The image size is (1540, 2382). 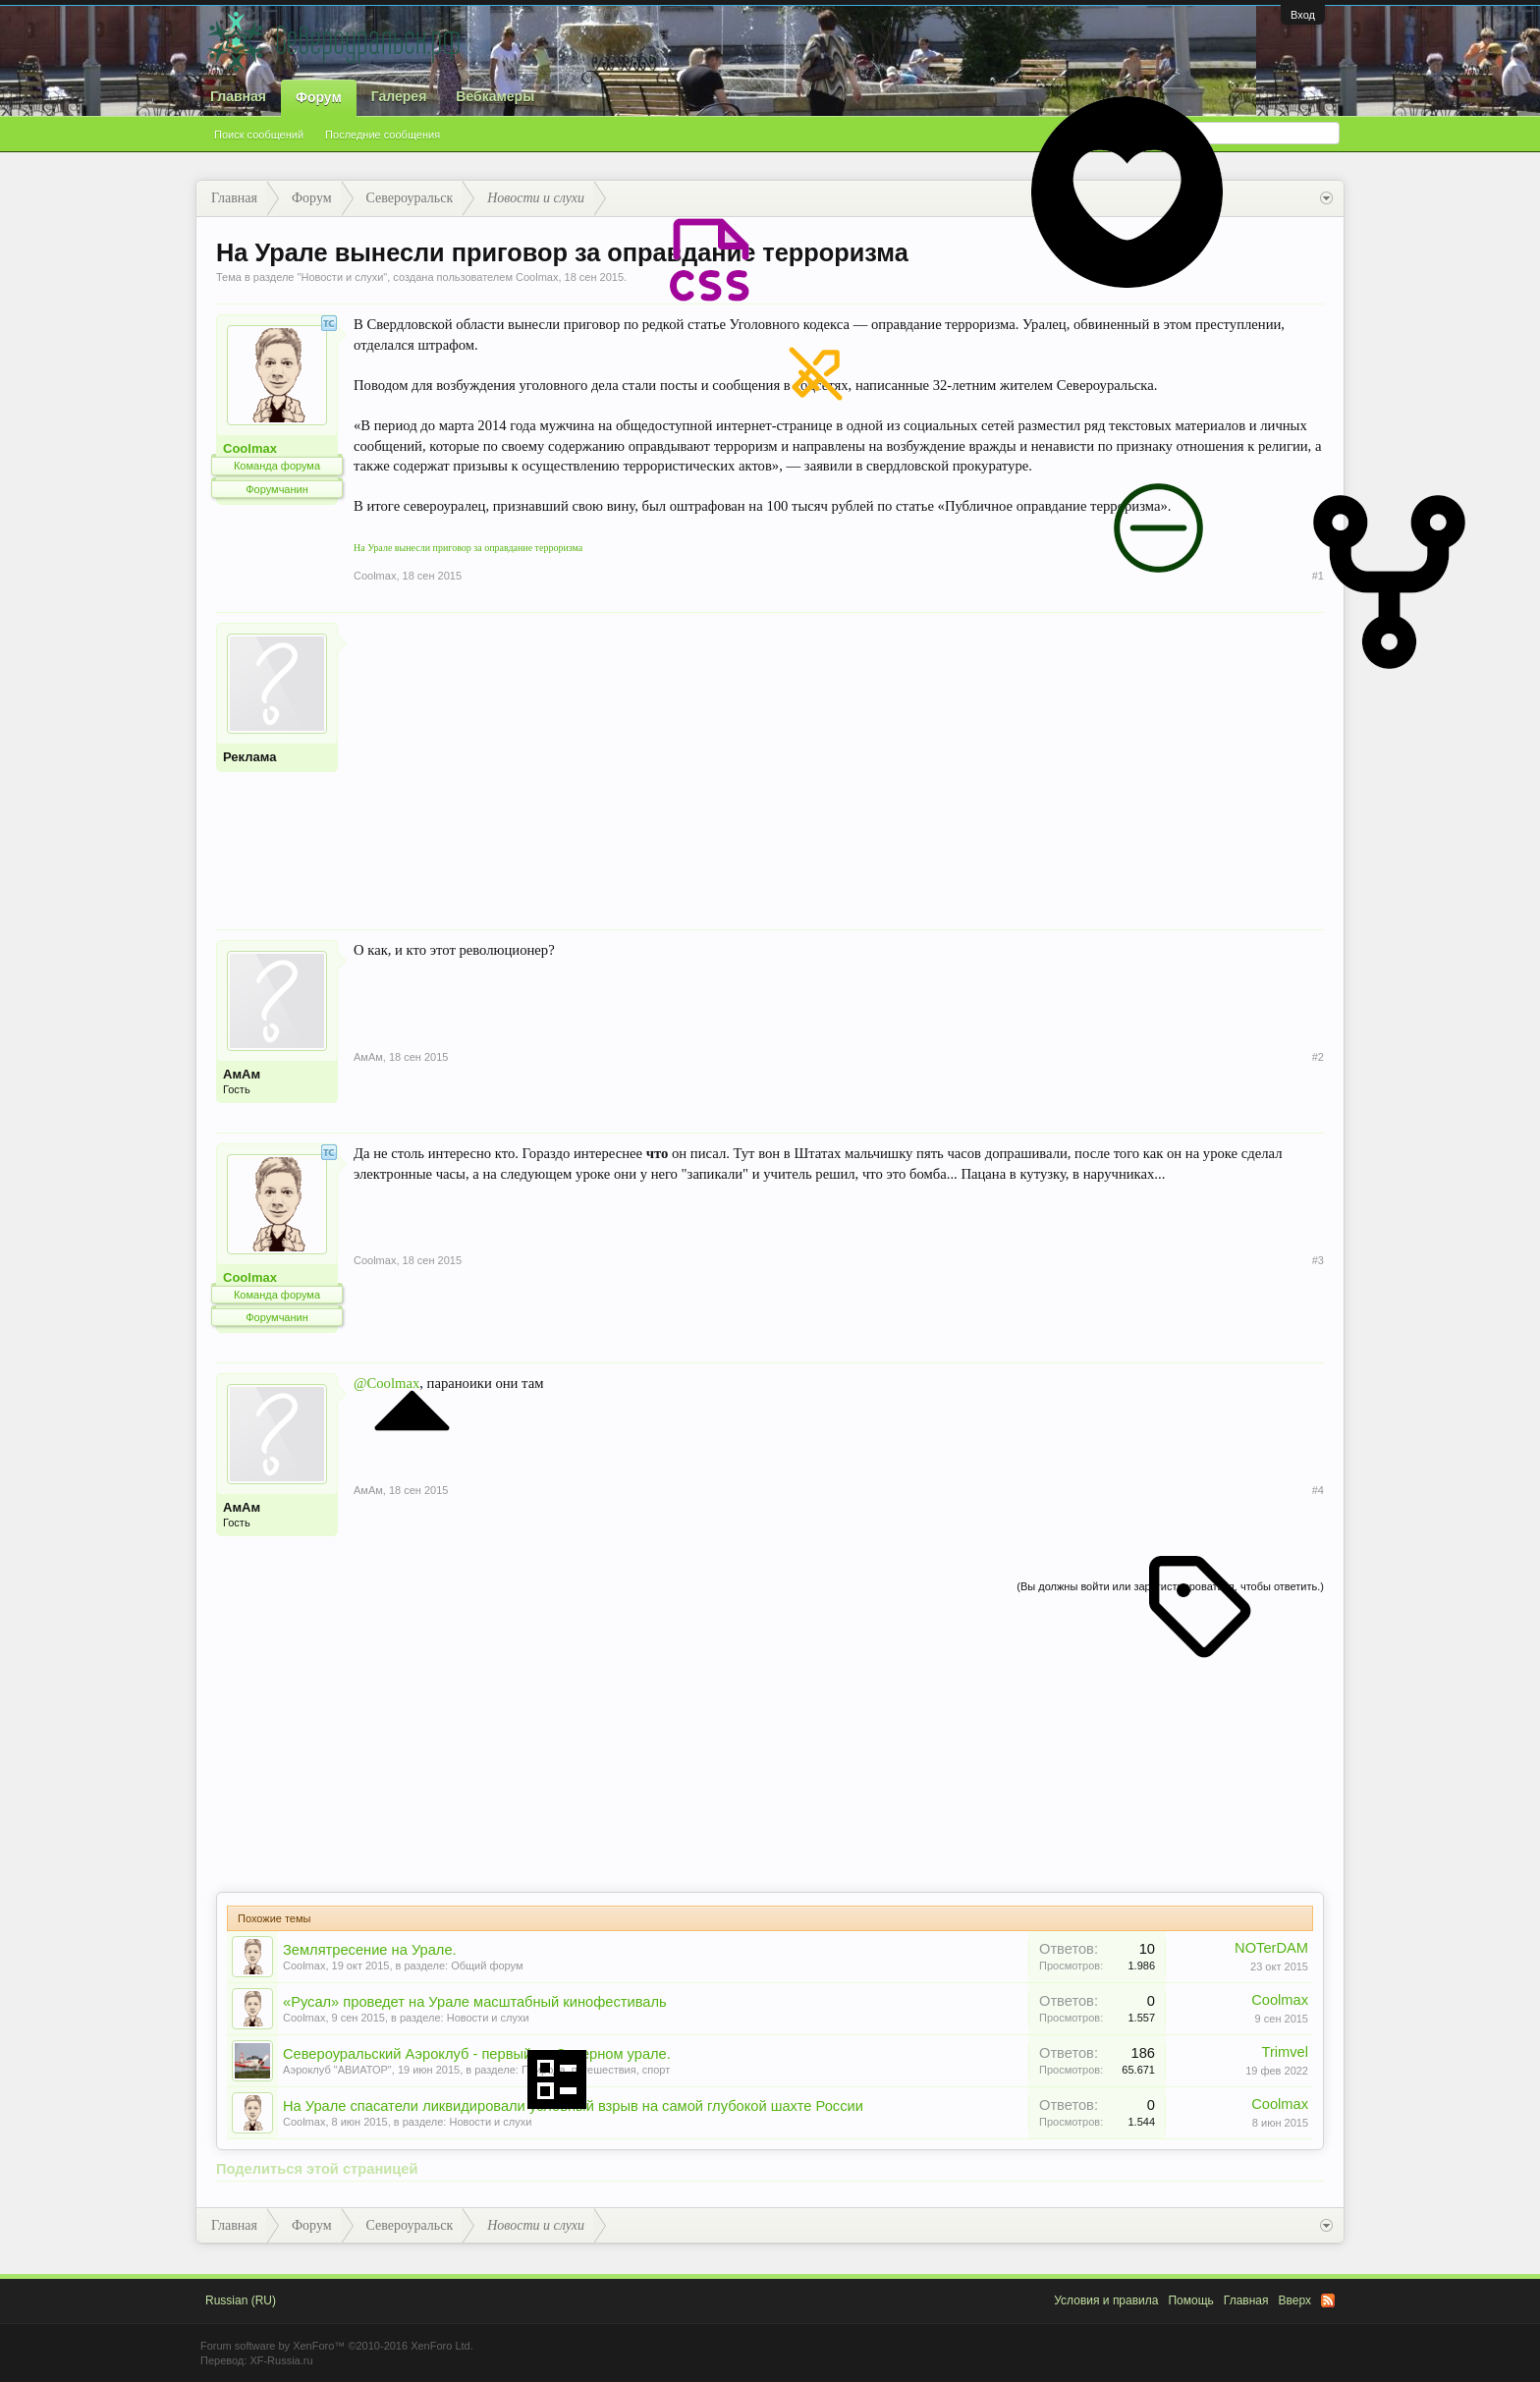 What do you see at coordinates (1197, 1604) in the screenshot?
I see `add or manage tags` at bounding box center [1197, 1604].